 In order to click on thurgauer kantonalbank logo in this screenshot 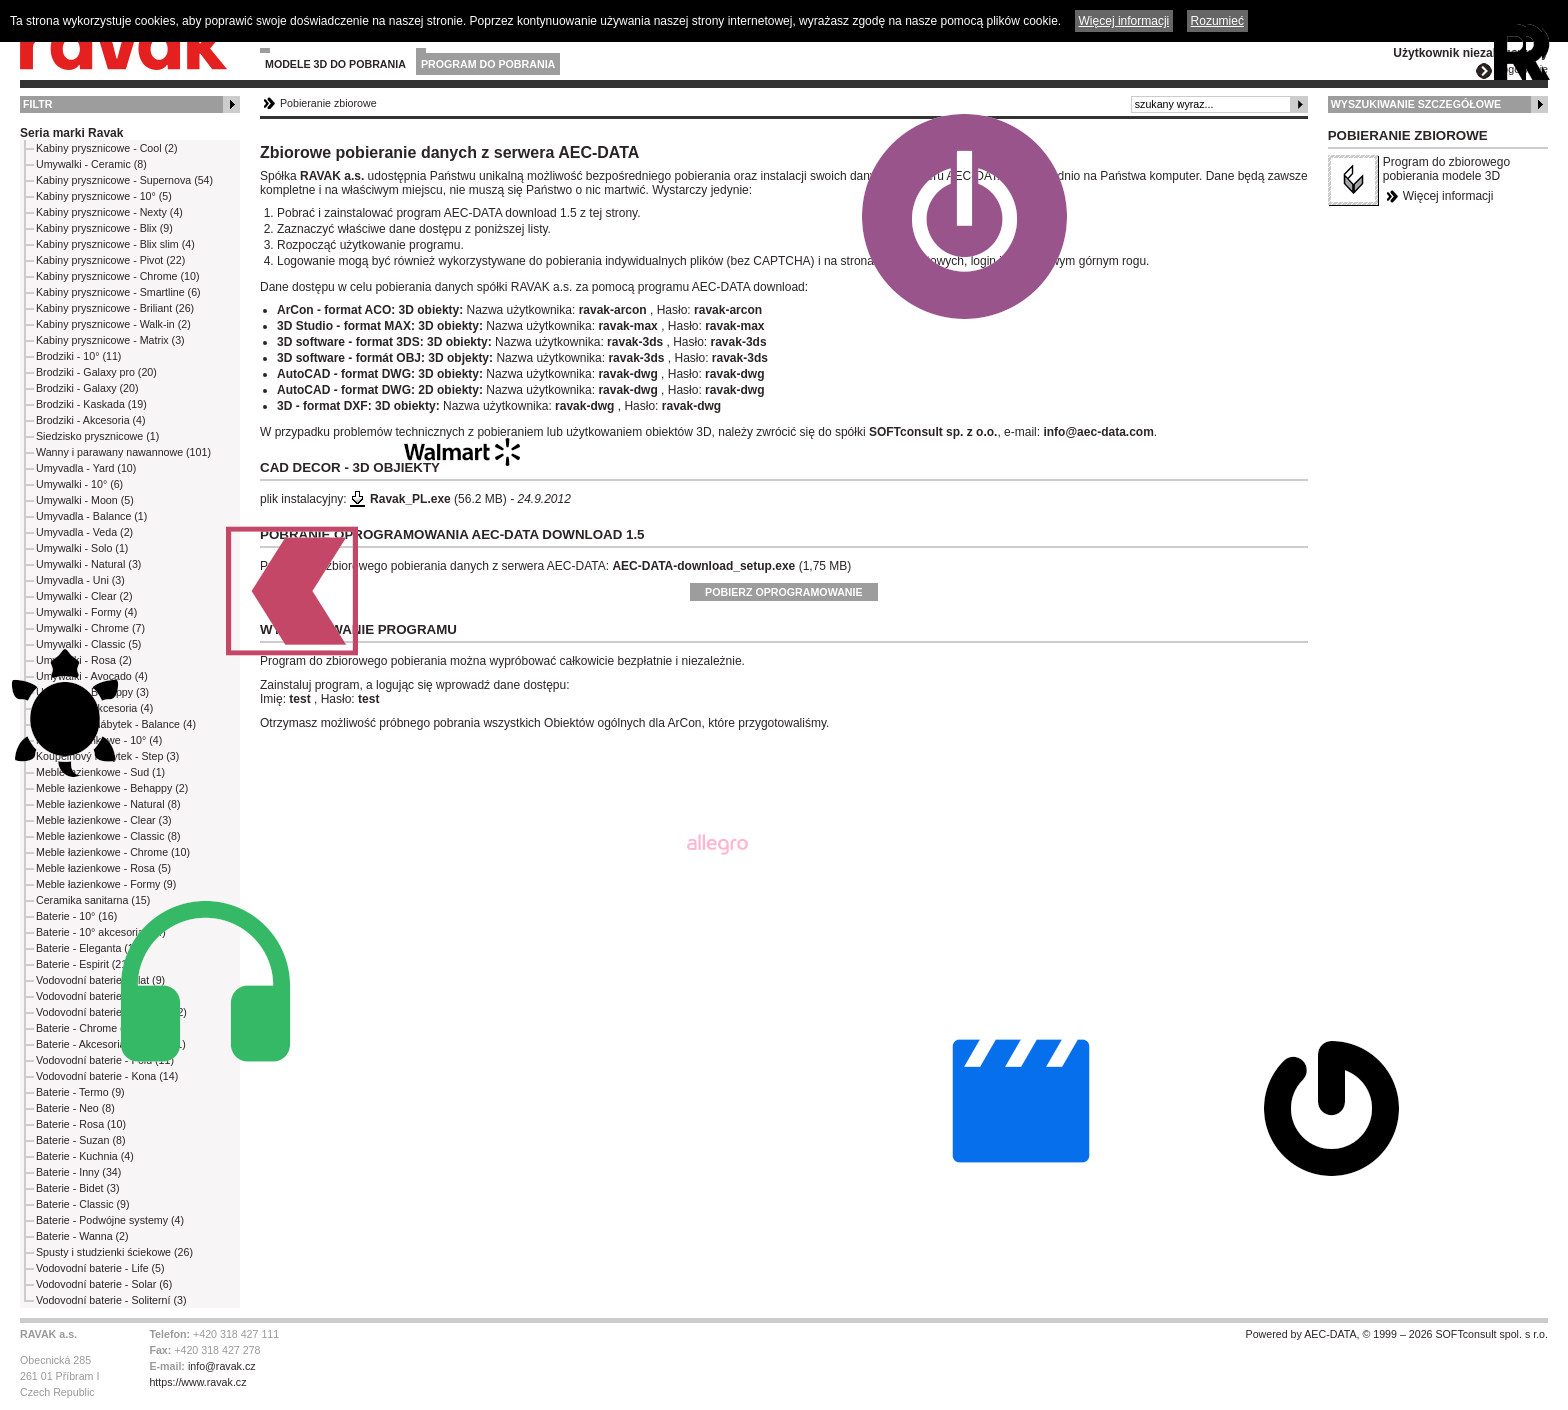, I will do `click(292, 591)`.